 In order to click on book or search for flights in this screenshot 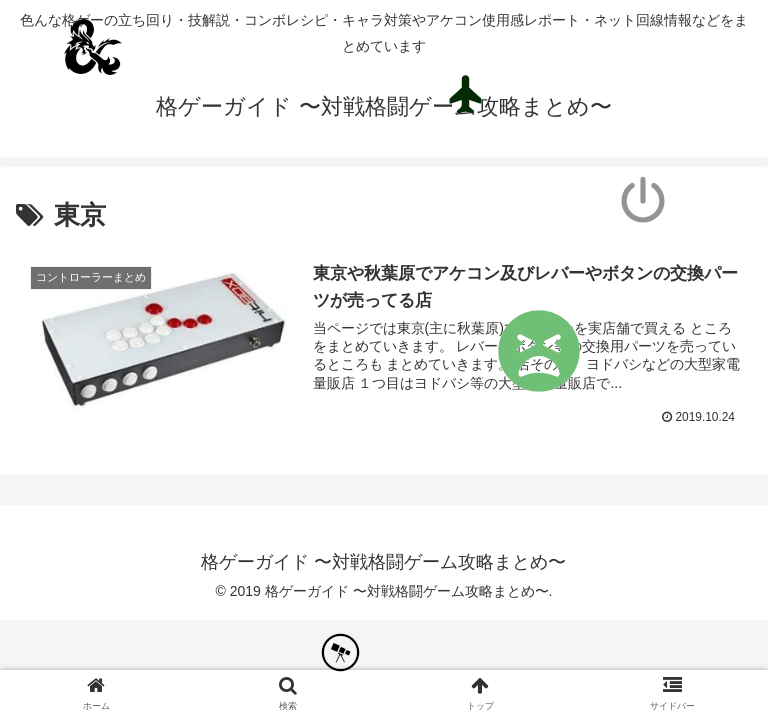, I will do `click(465, 94)`.